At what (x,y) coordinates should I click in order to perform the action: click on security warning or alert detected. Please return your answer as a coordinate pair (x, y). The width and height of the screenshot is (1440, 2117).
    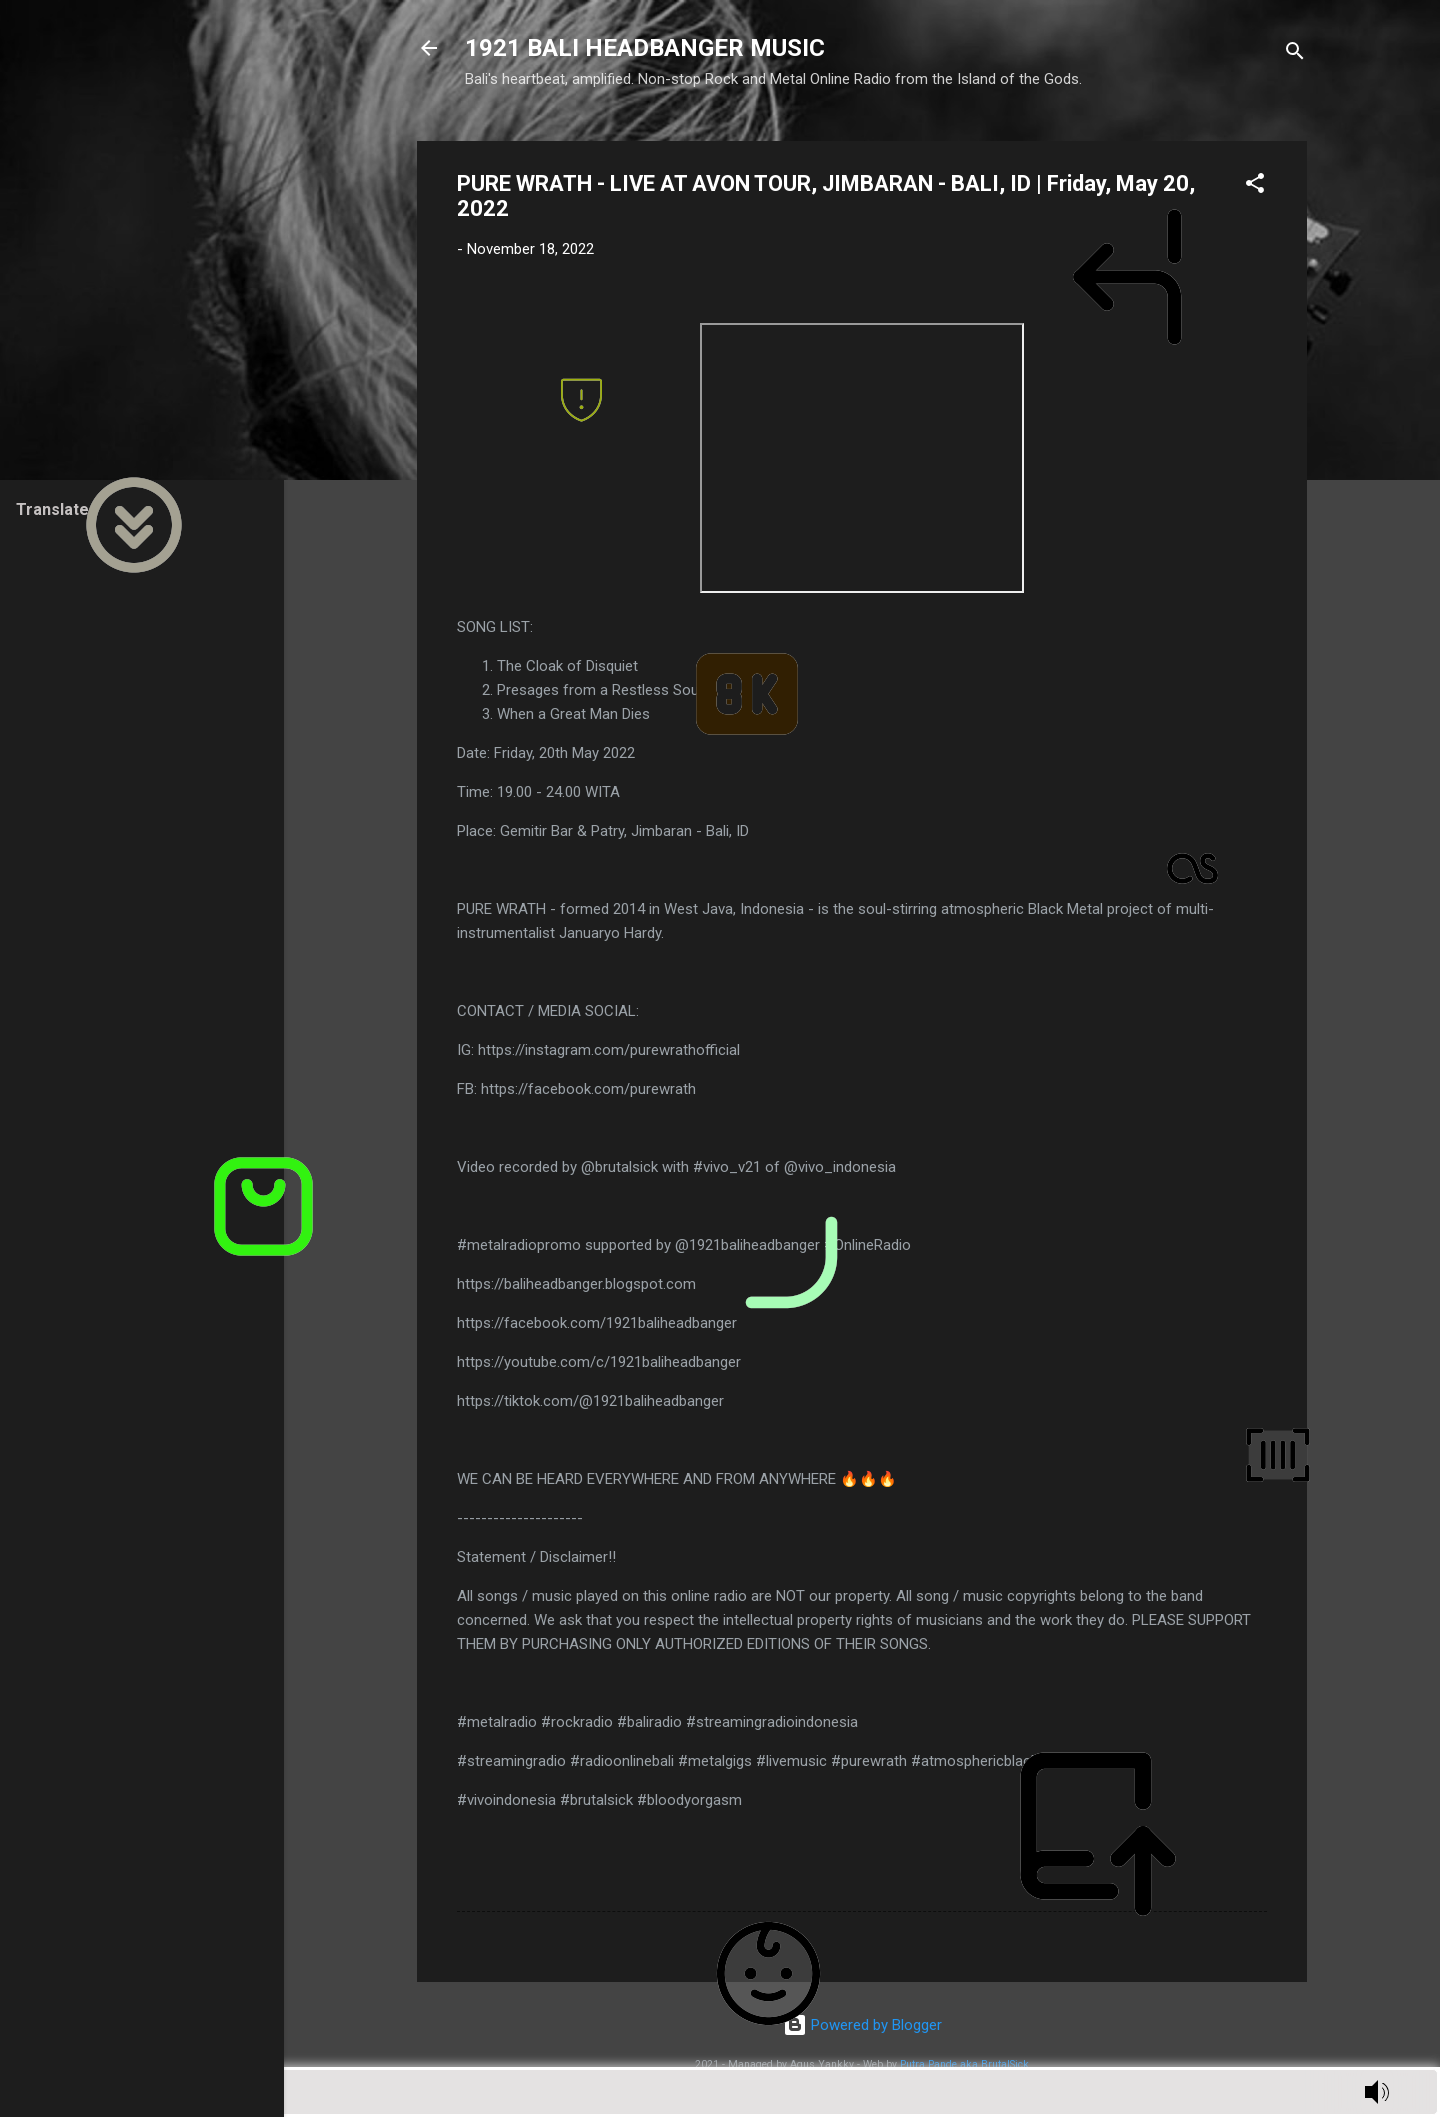
    Looking at the image, I should click on (581, 397).